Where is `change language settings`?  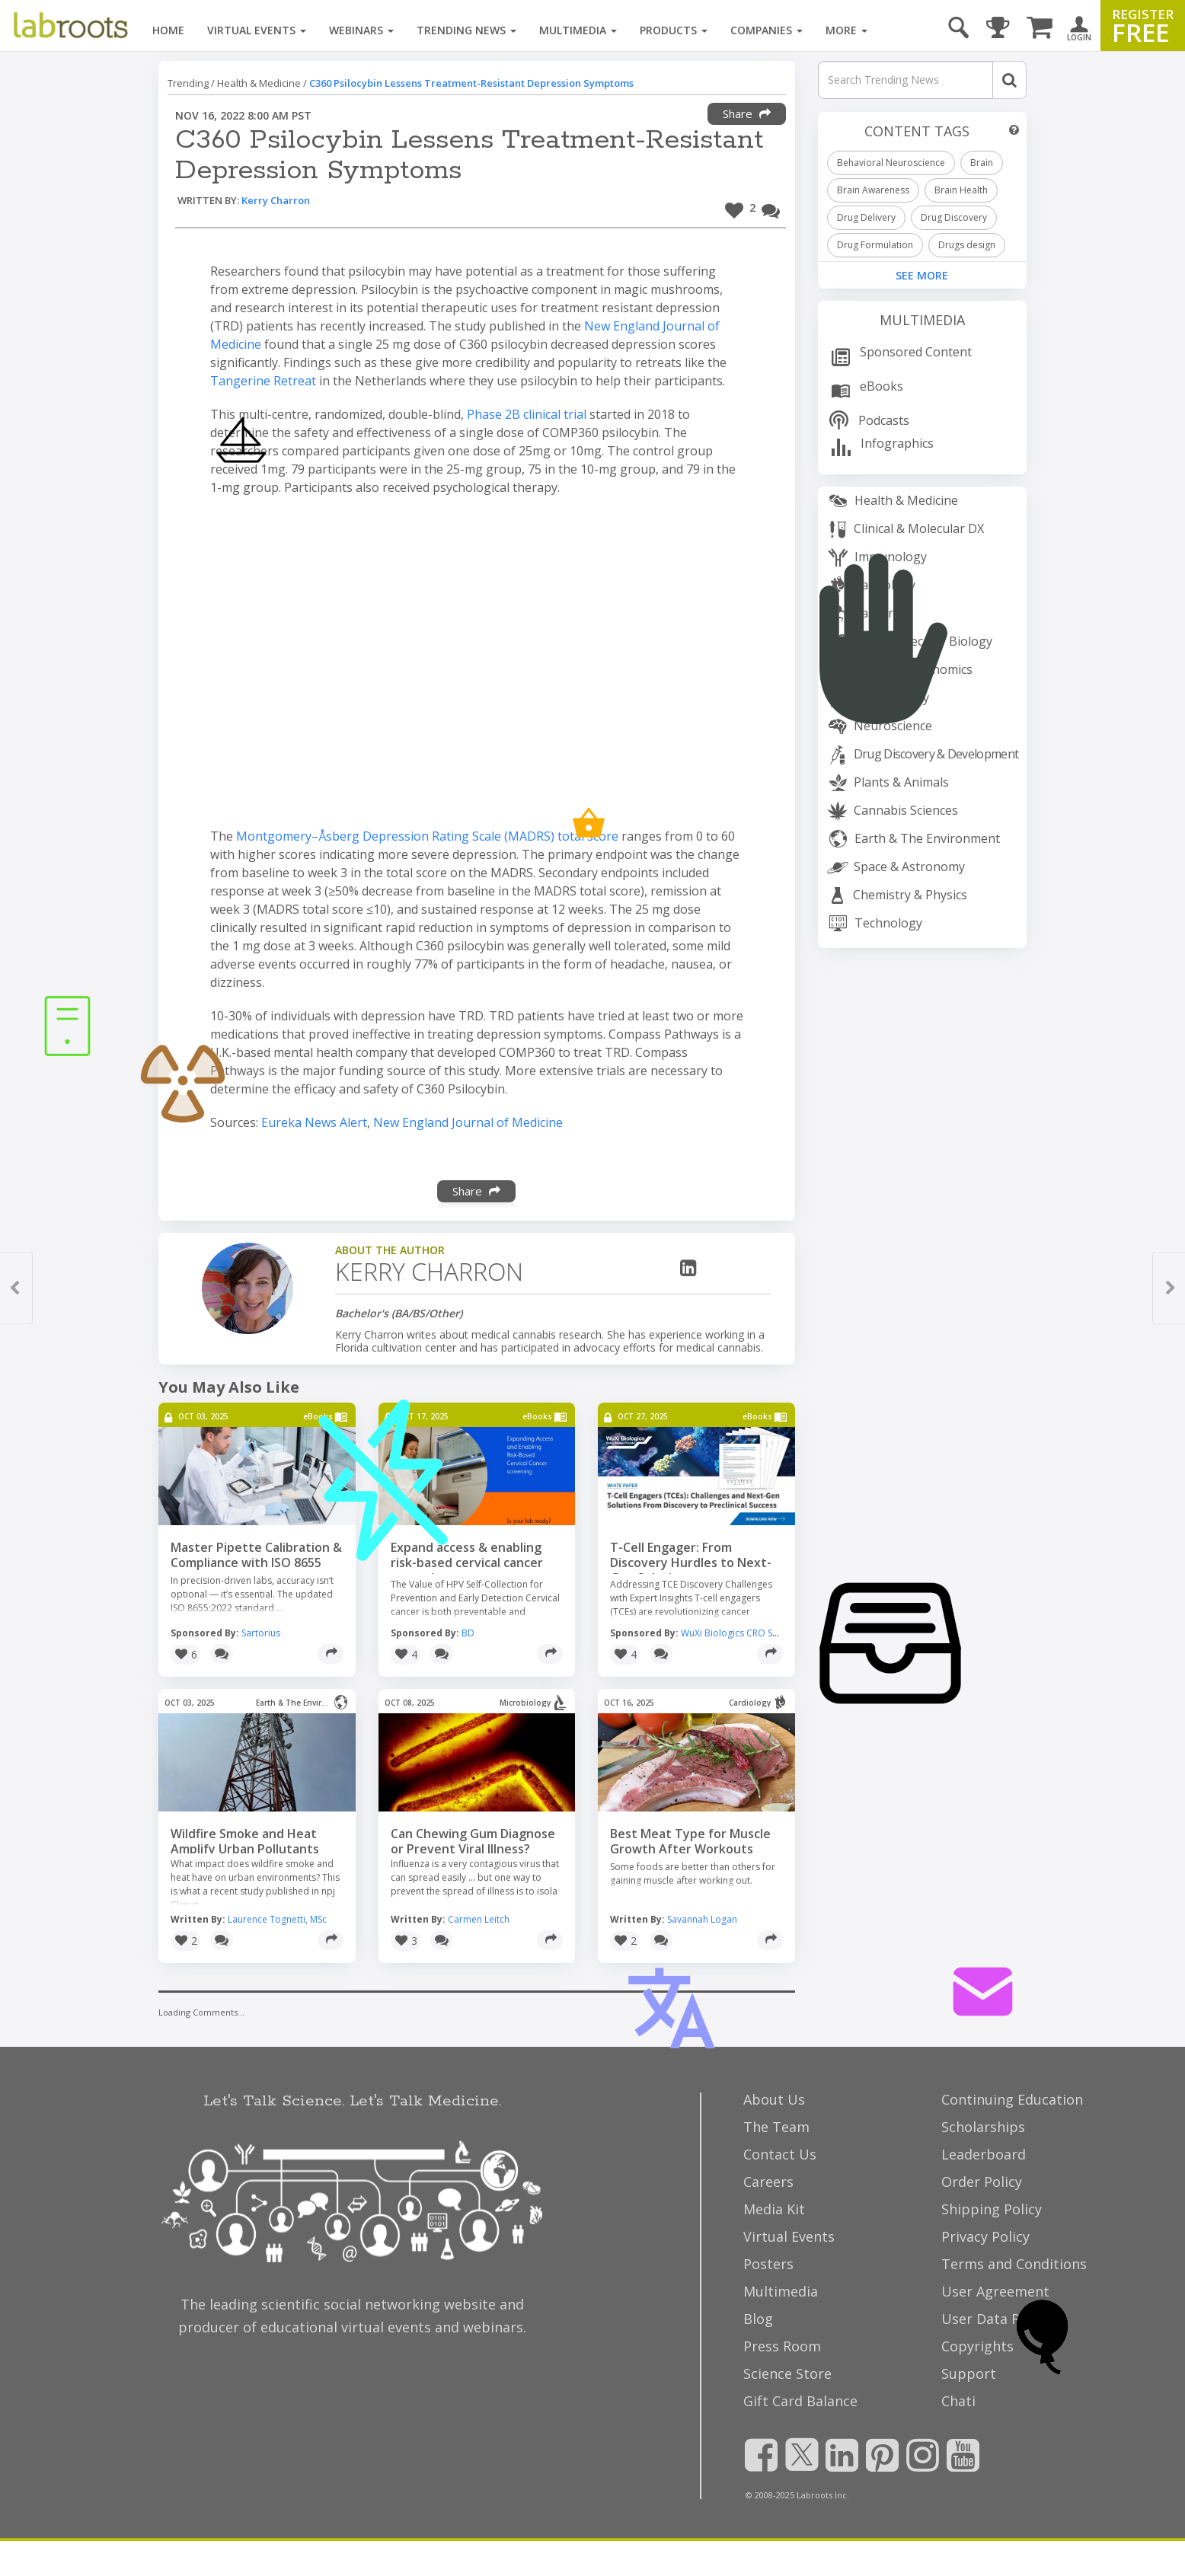
change language settings is located at coordinates (672, 2008).